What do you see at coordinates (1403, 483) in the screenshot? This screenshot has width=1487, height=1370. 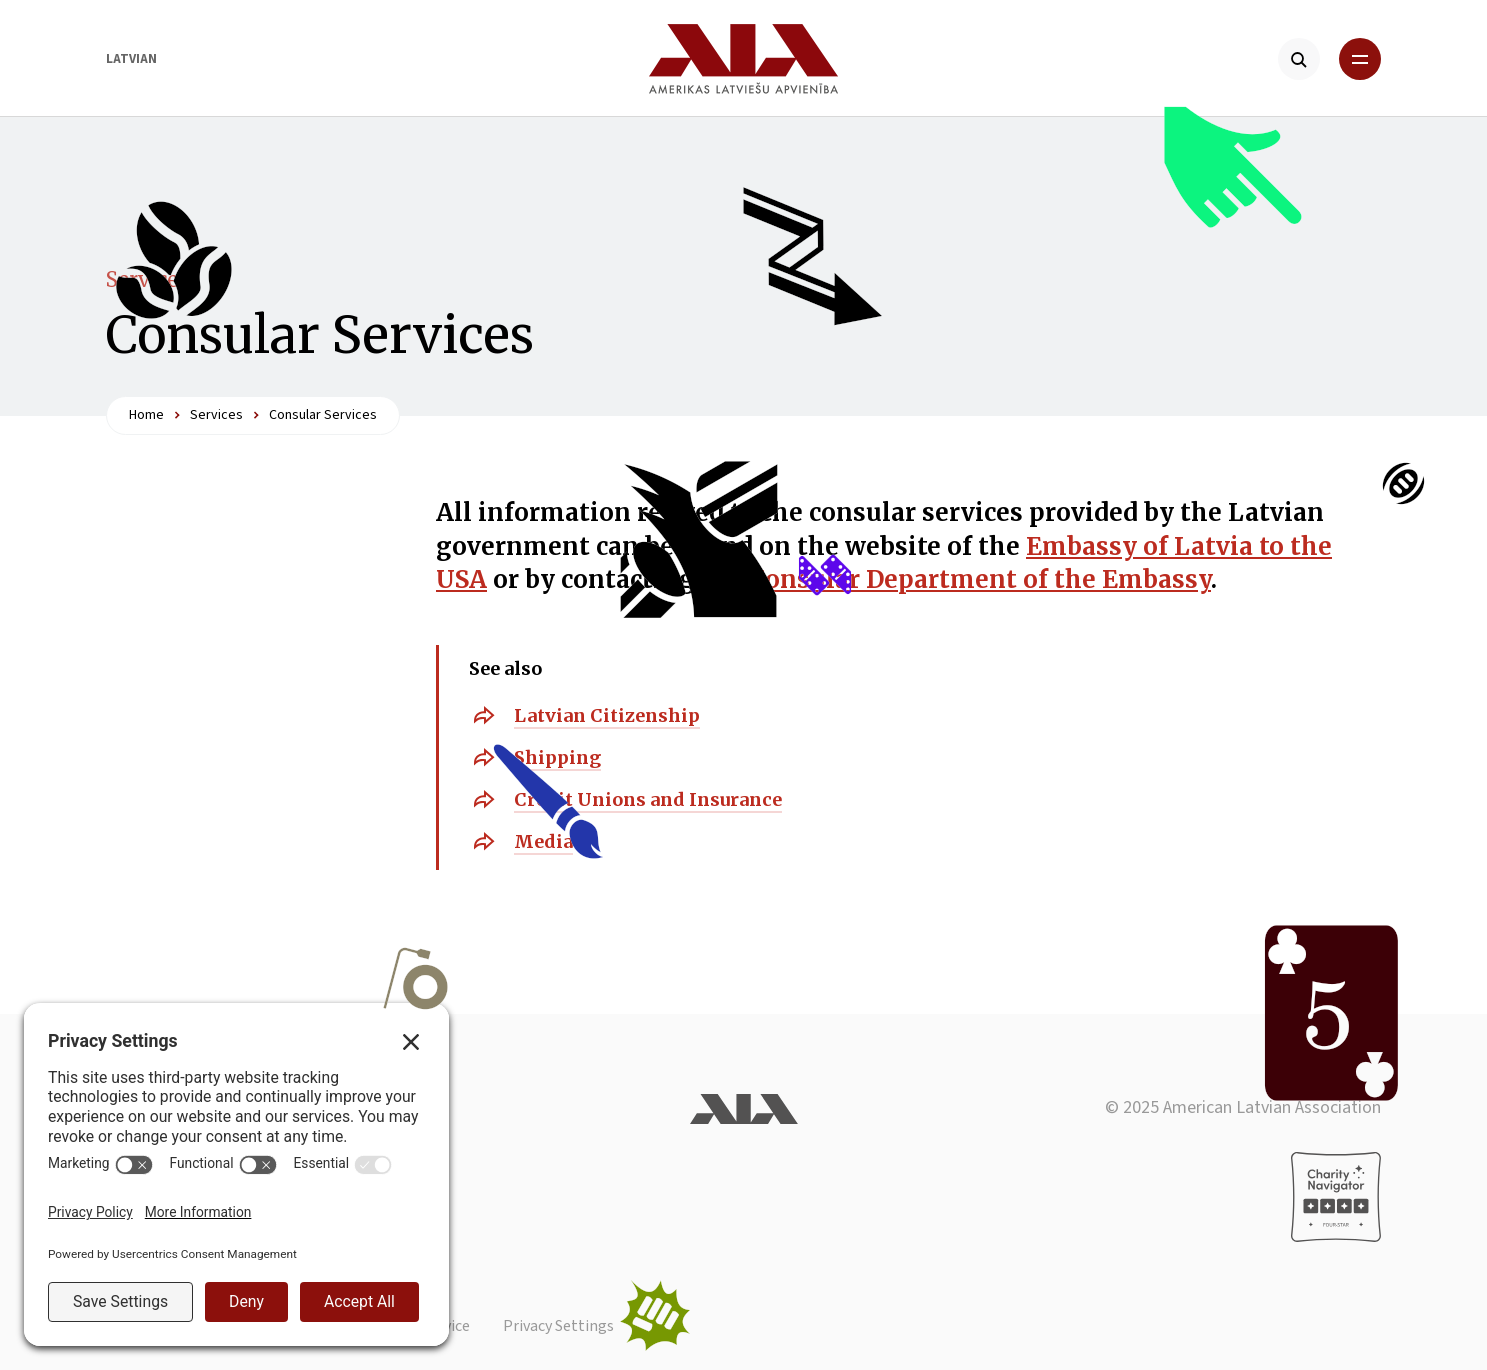 I see `abstract logo or brand identity element` at bounding box center [1403, 483].